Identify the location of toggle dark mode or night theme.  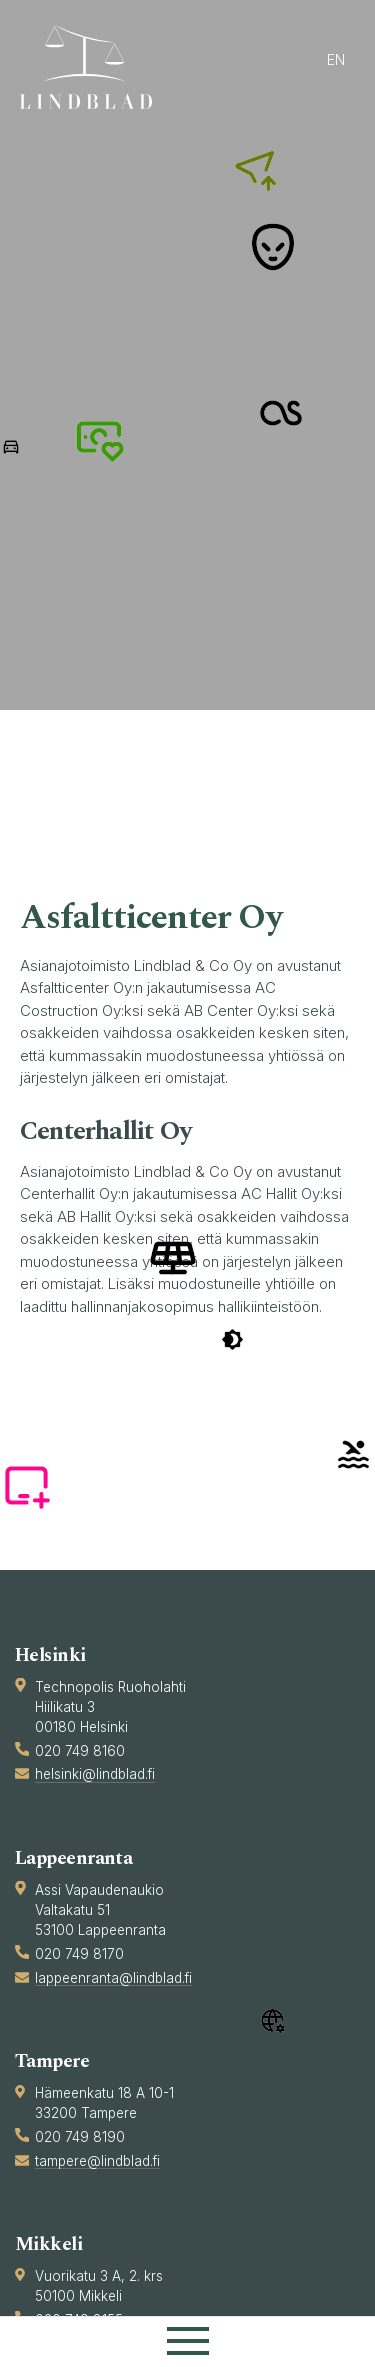
(232, 1339).